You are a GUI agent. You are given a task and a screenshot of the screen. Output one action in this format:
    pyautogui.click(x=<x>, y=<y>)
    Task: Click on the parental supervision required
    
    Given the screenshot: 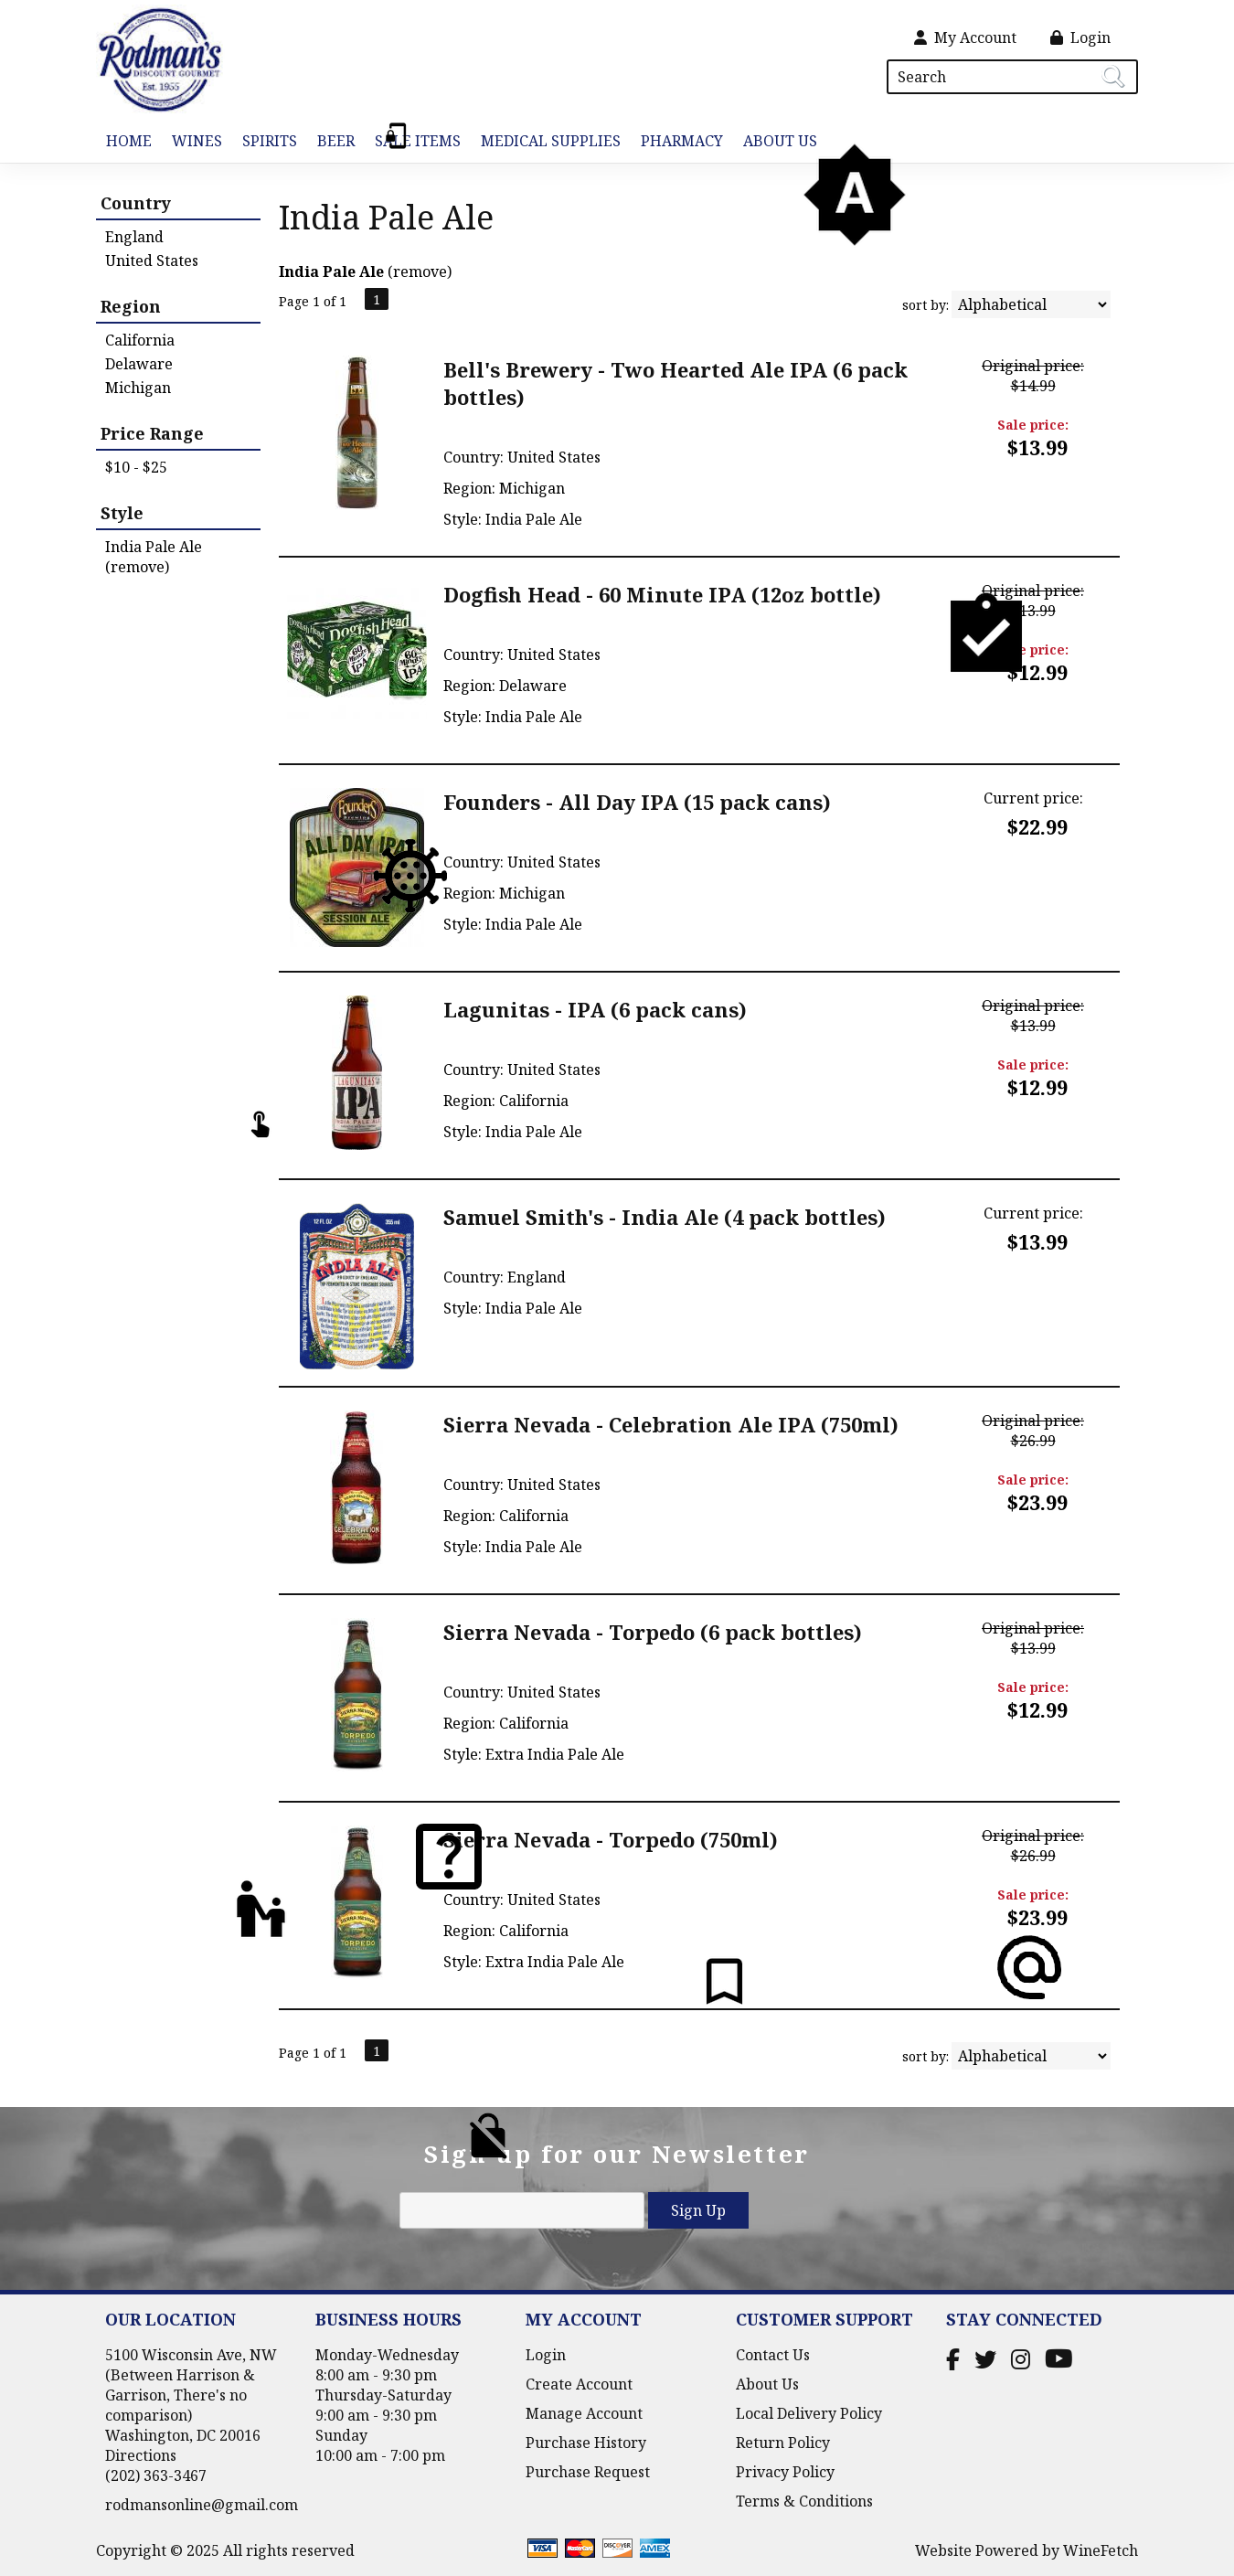 What is the action you would take?
    pyautogui.click(x=262, y=1909)
    